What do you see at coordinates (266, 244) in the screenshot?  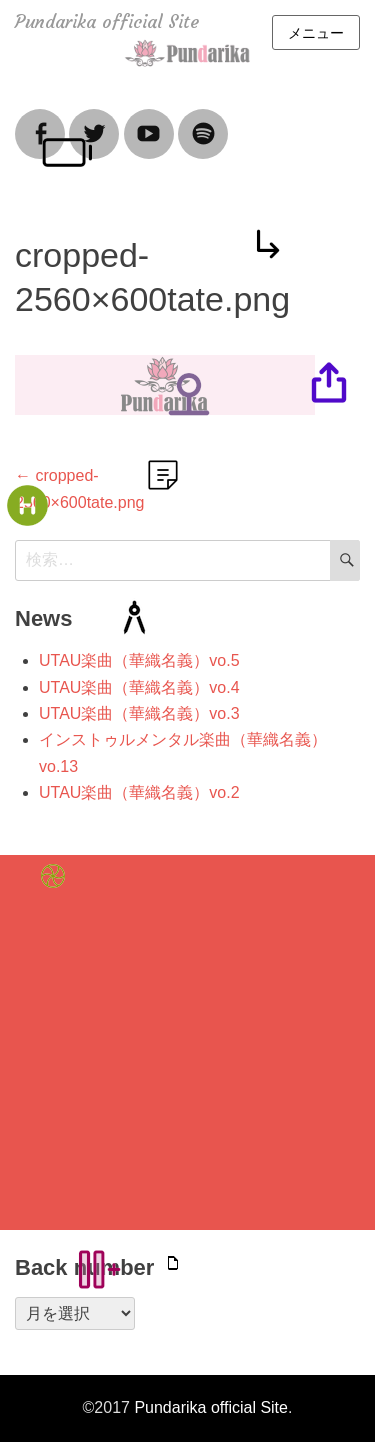 I see `move item down and to the right` at bounding box center [266, 244].